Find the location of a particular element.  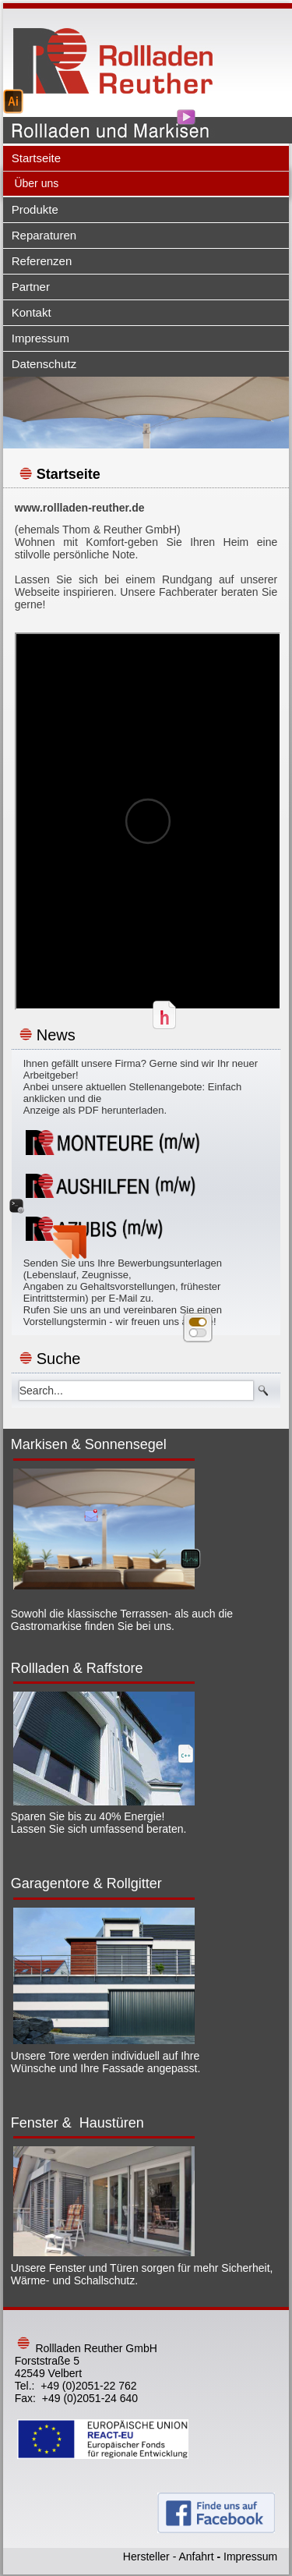

open the marketing app is located at coordinates (69, 1242).